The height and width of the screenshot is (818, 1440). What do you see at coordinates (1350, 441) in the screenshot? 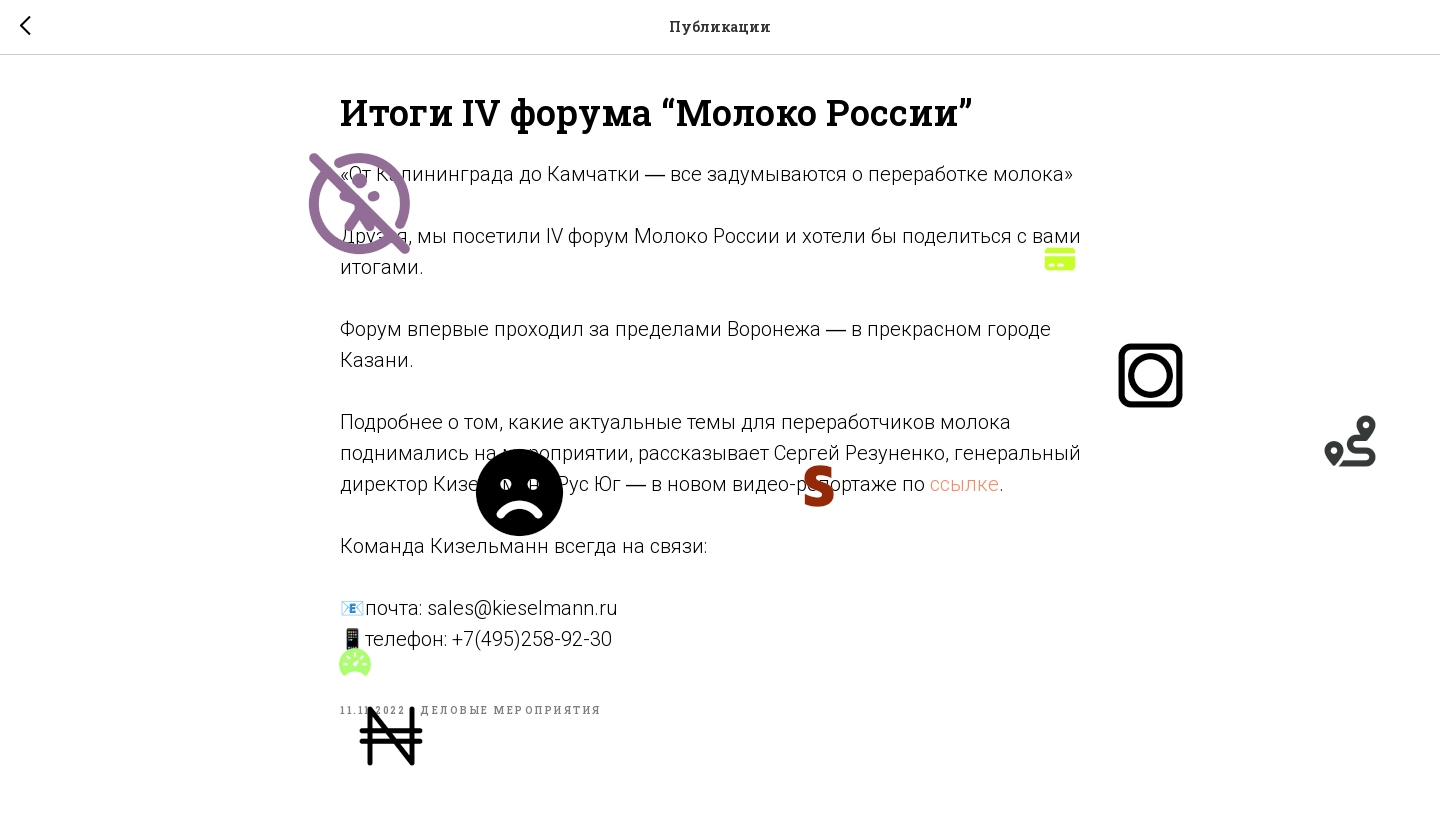
I see `view route between two locations` at bounding box center [1350, 441].